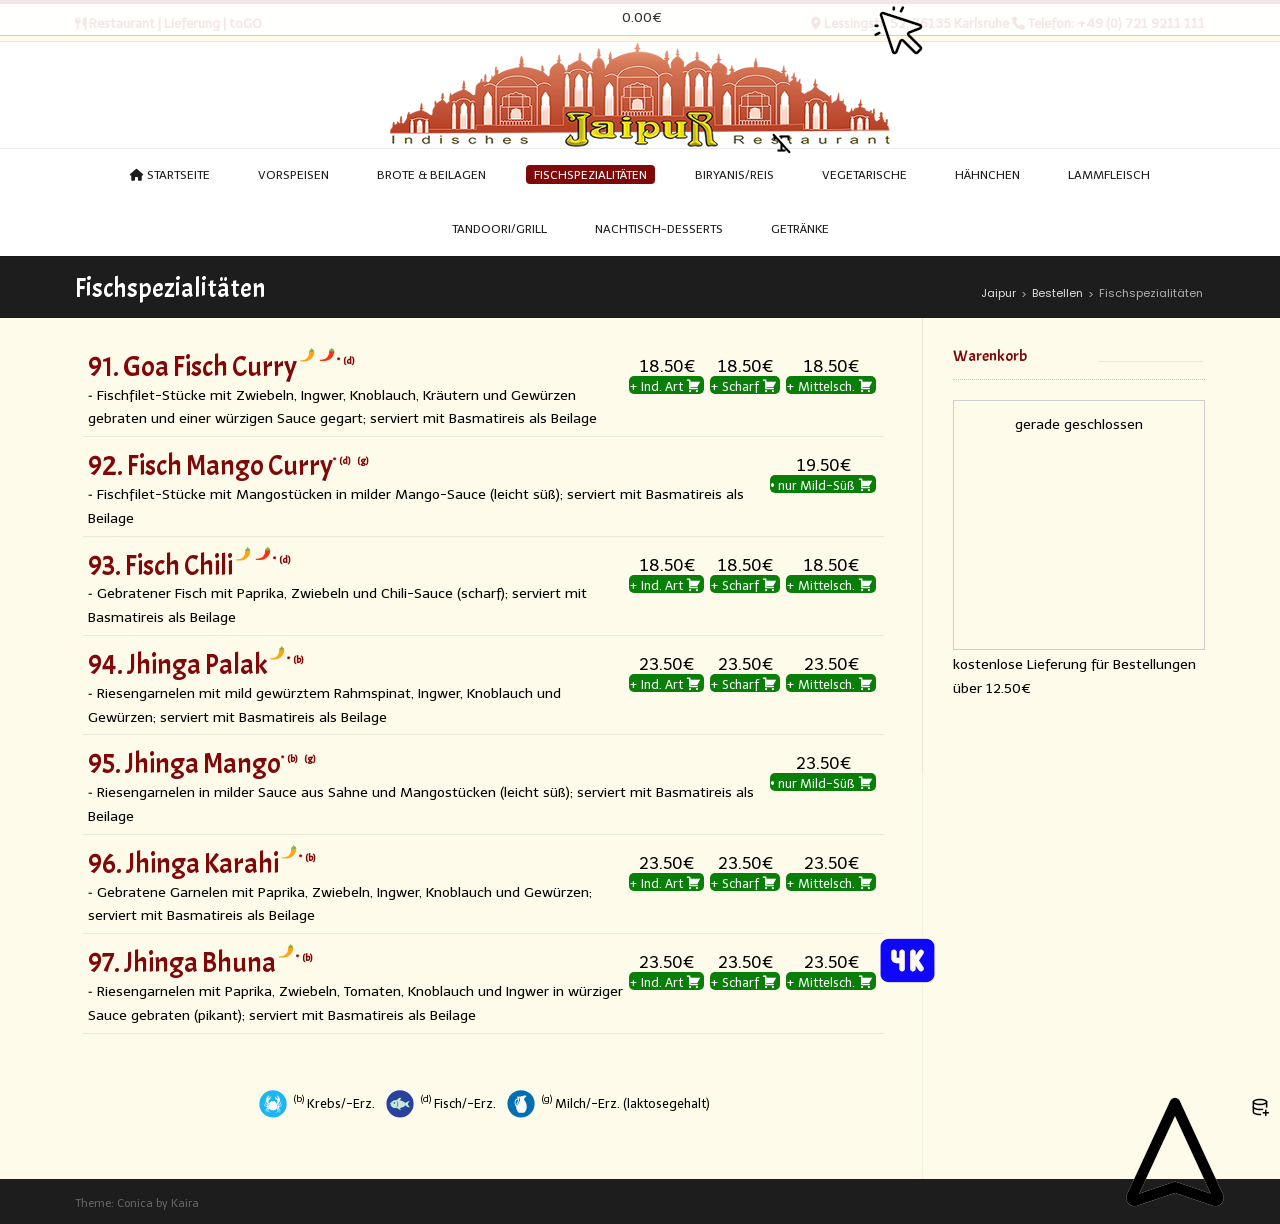  What do you see at coordinates (1175, 1152) in the screenshot?
I see `navigate to current direction` at bounding box center [1175, 1152].